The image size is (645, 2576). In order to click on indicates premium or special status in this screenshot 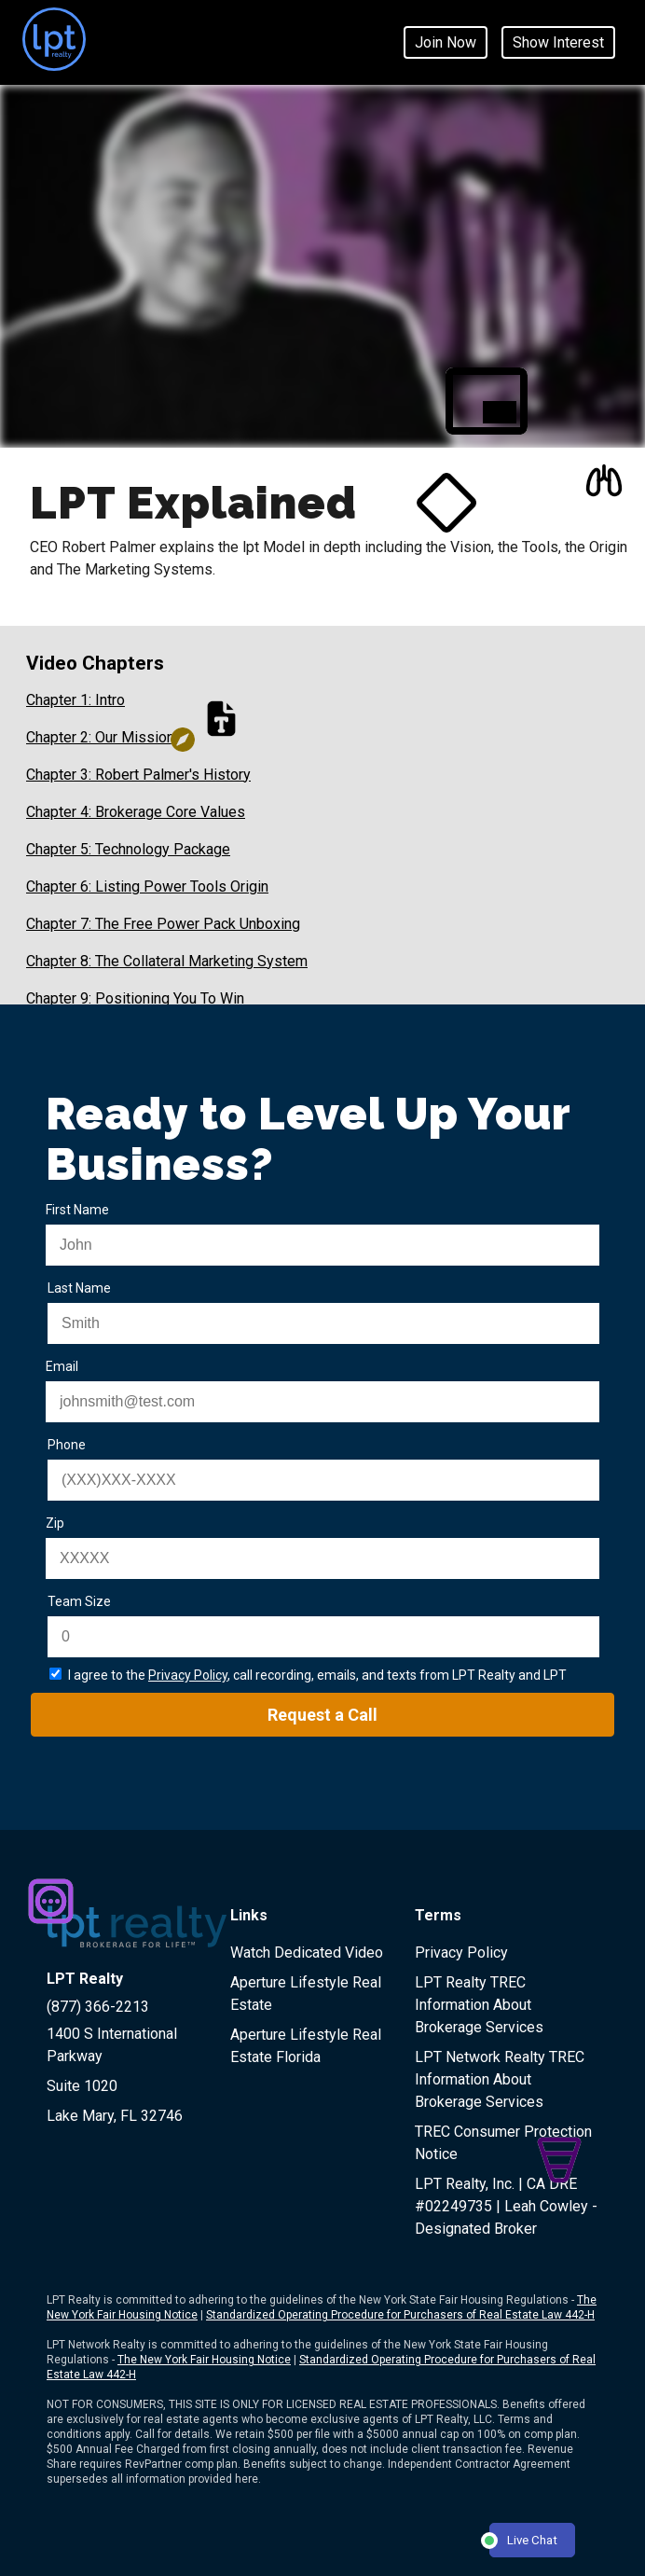, I will do `click(446, 503)`.